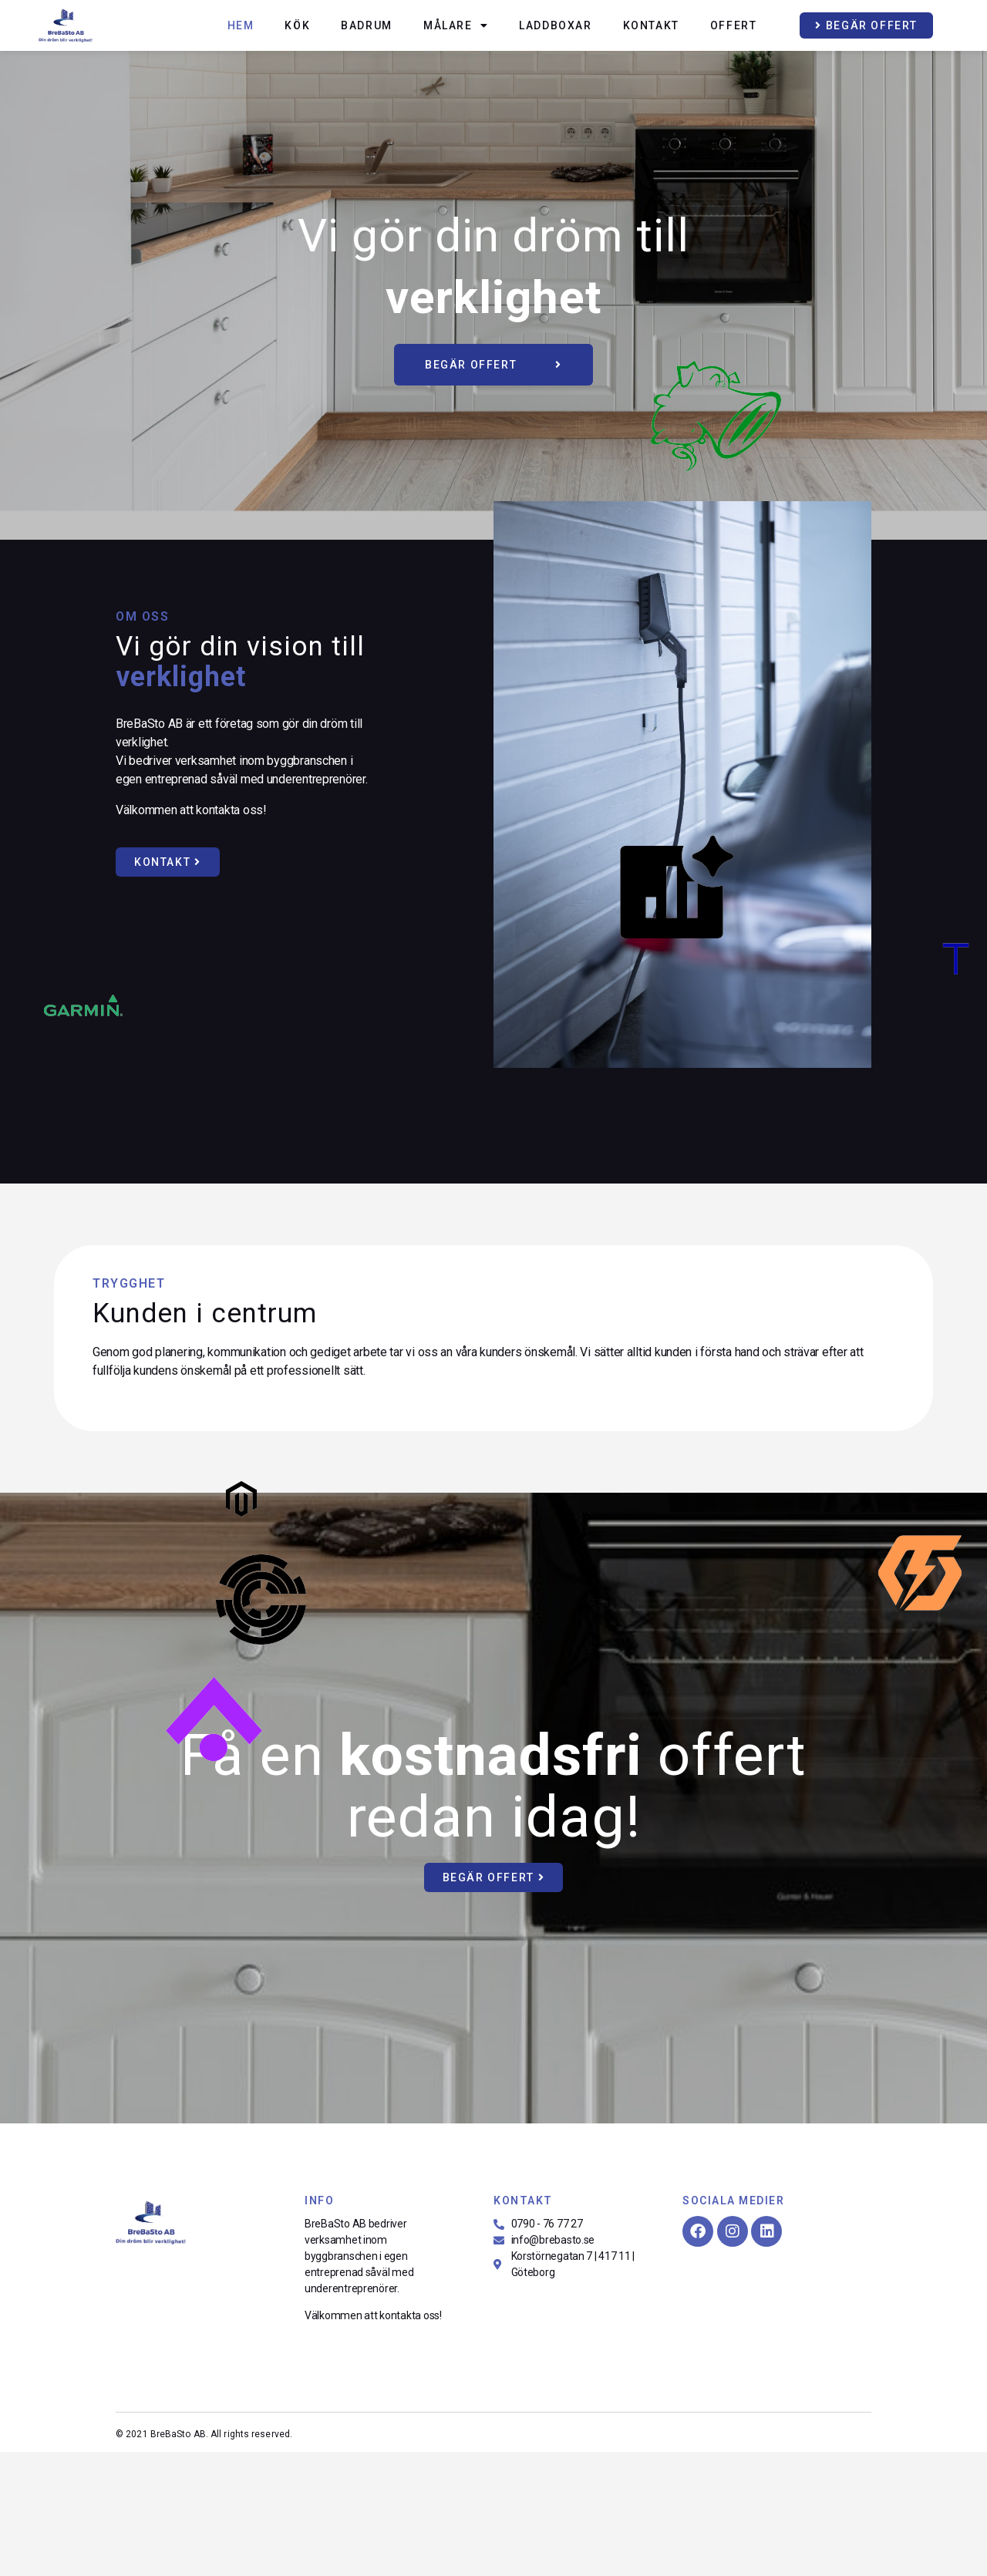 The width and height of the screenshot is (987, 2576). I want to click on view AI-powered analytics dashboard, so click(672, 892).